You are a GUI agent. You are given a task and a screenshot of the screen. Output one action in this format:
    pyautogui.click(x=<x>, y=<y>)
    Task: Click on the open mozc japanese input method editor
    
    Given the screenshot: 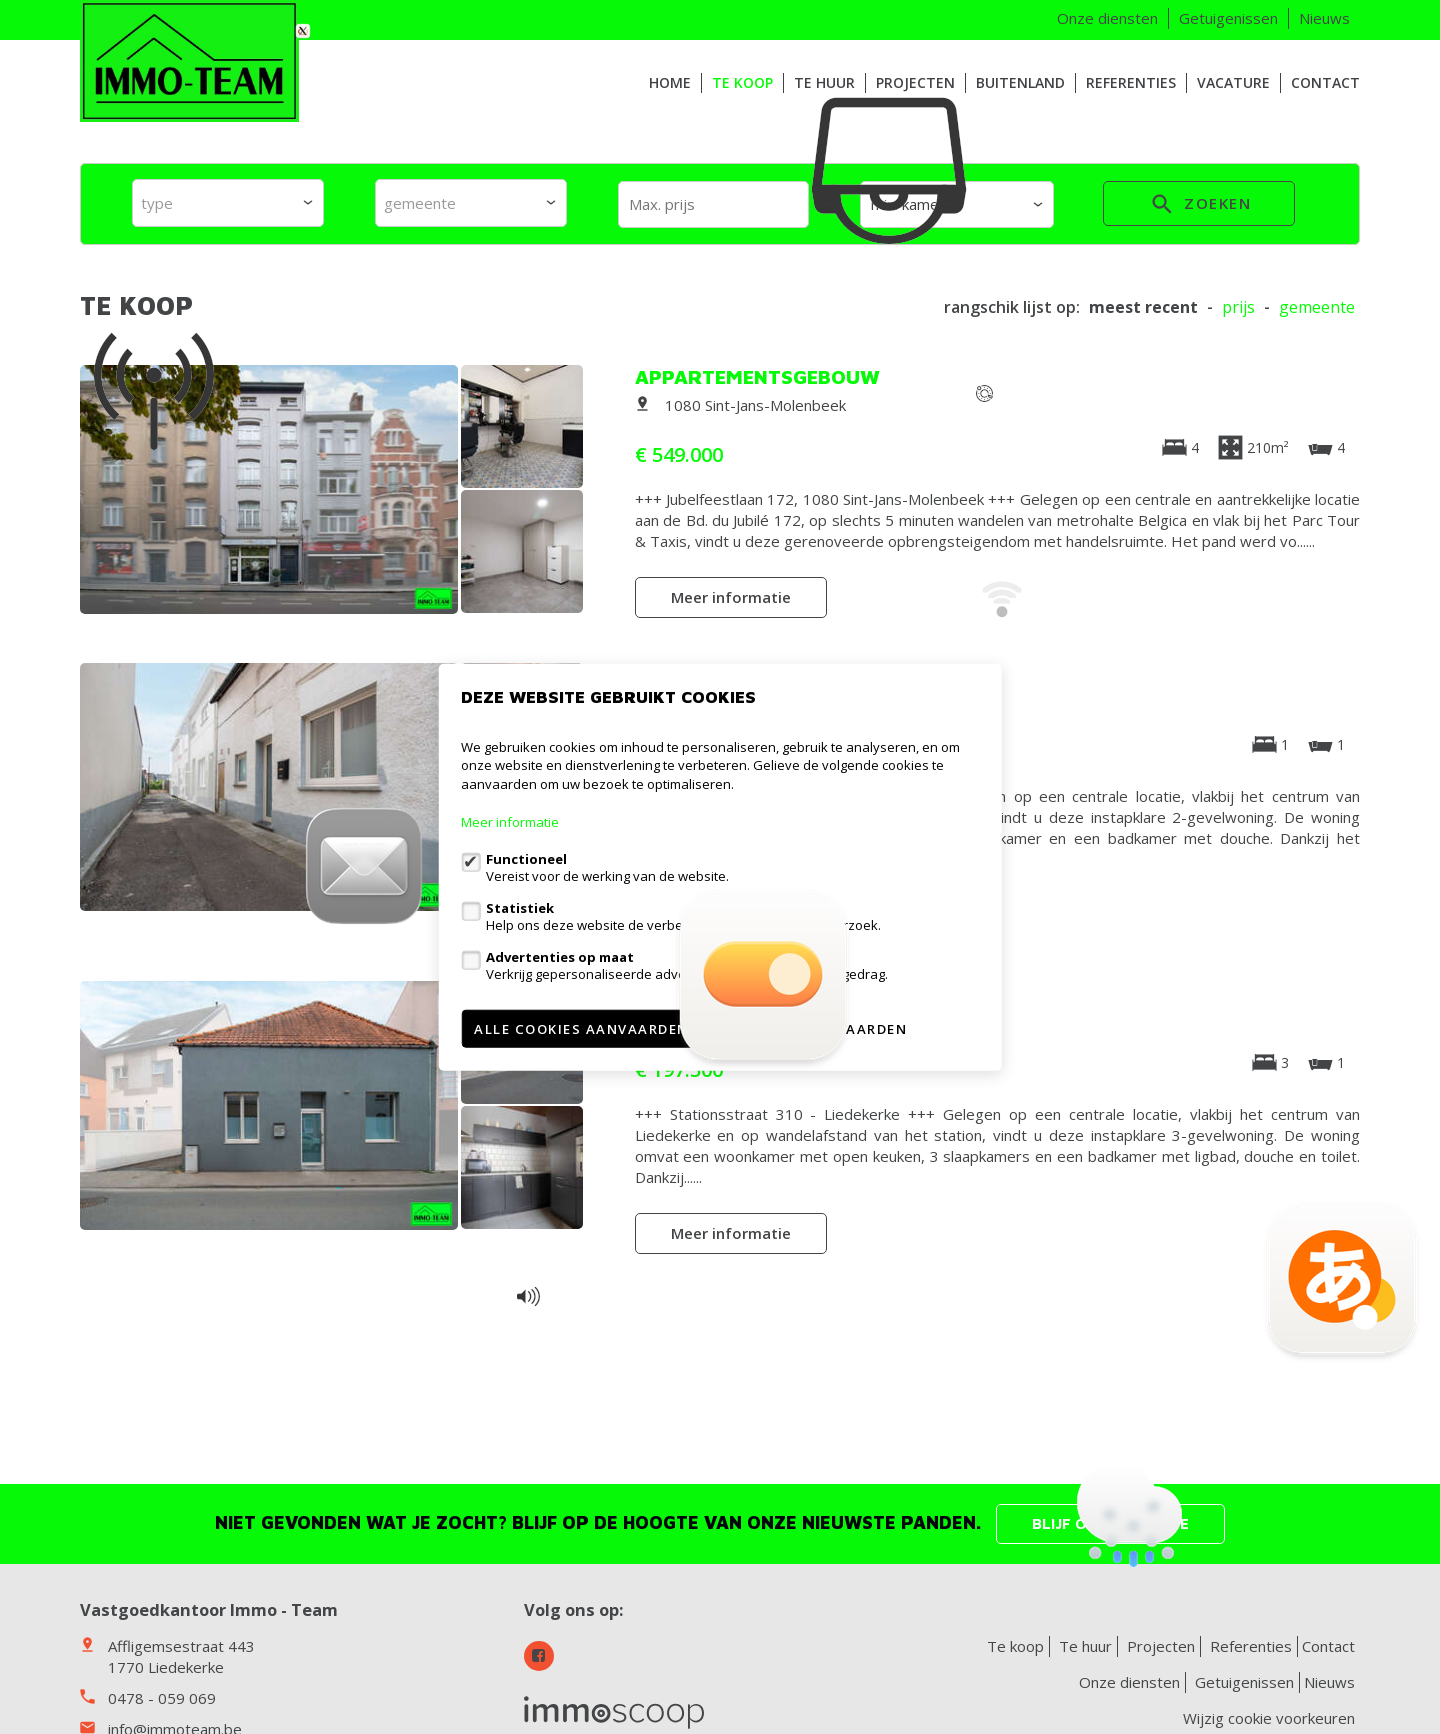 What is the action you would take?
    pyautogui.click(x=1342, y=1280)
    